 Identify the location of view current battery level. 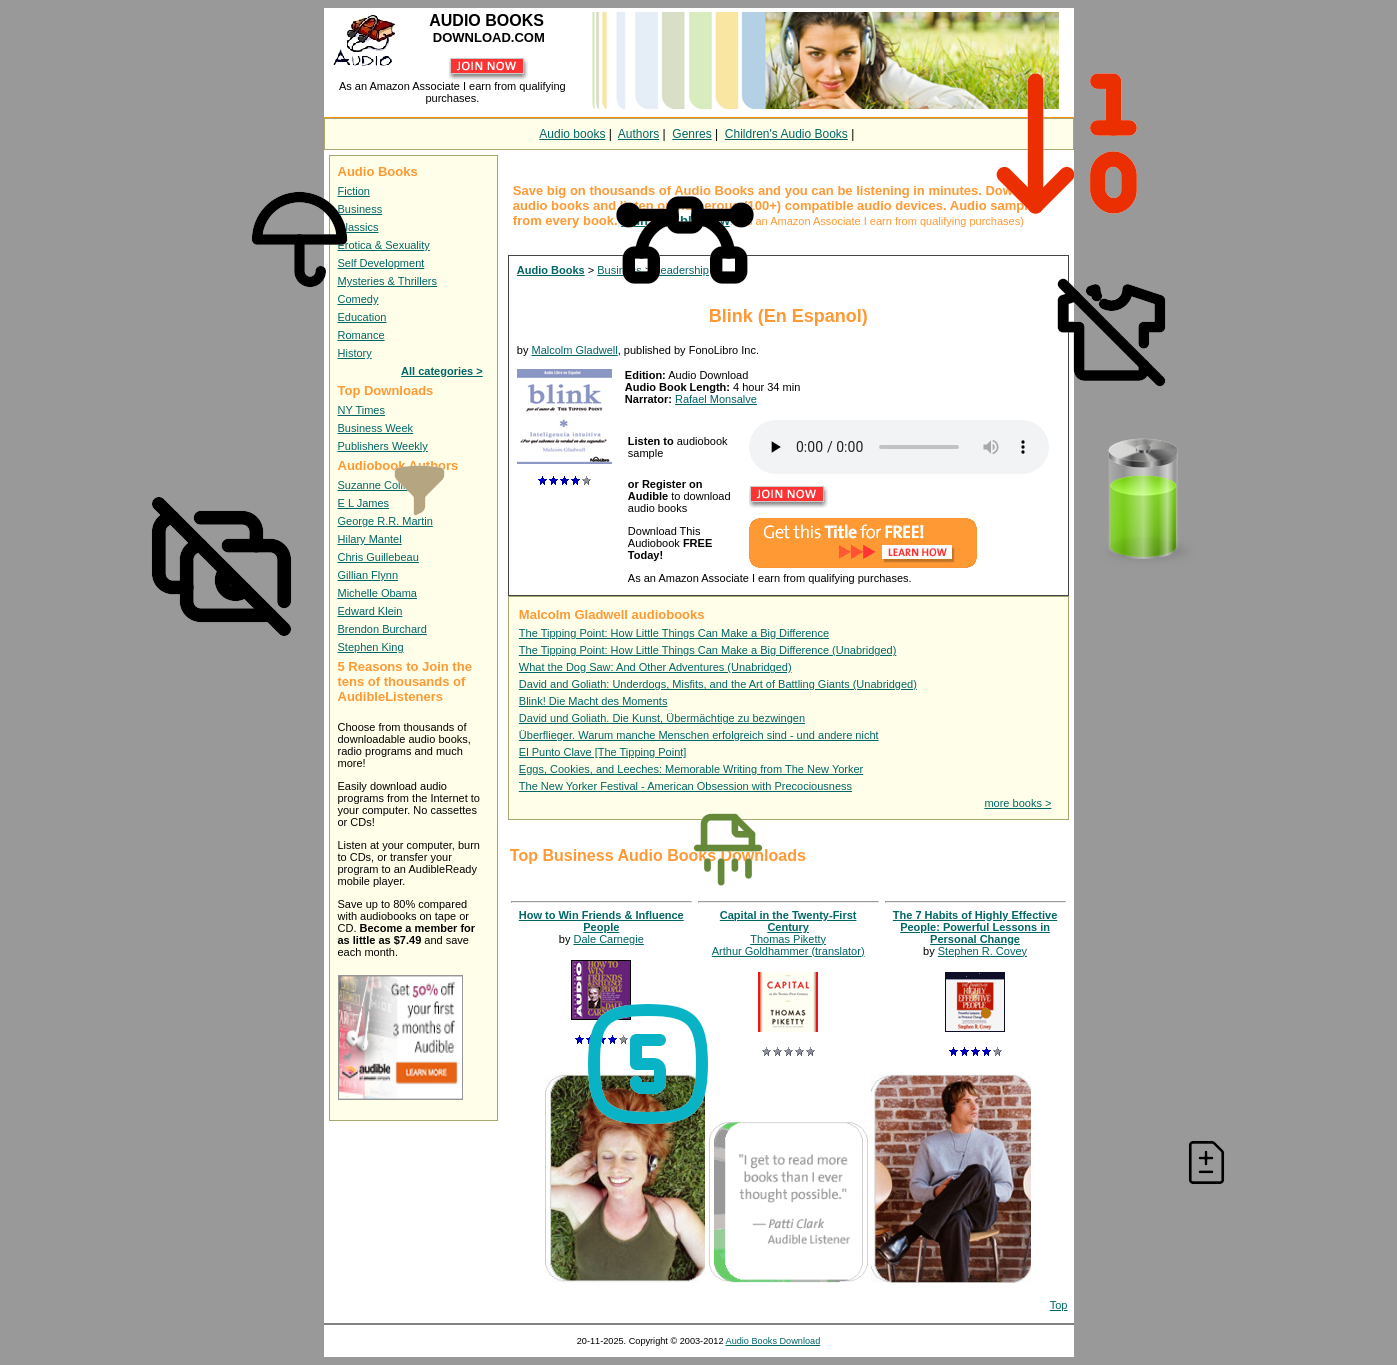
(1143, 498).